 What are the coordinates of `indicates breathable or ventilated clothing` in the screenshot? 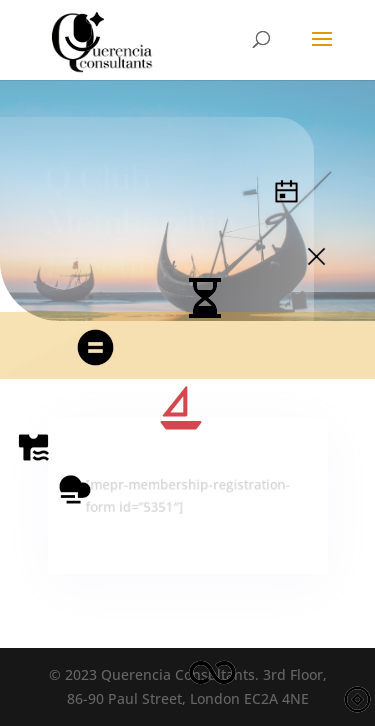 It's located at (33, 447).